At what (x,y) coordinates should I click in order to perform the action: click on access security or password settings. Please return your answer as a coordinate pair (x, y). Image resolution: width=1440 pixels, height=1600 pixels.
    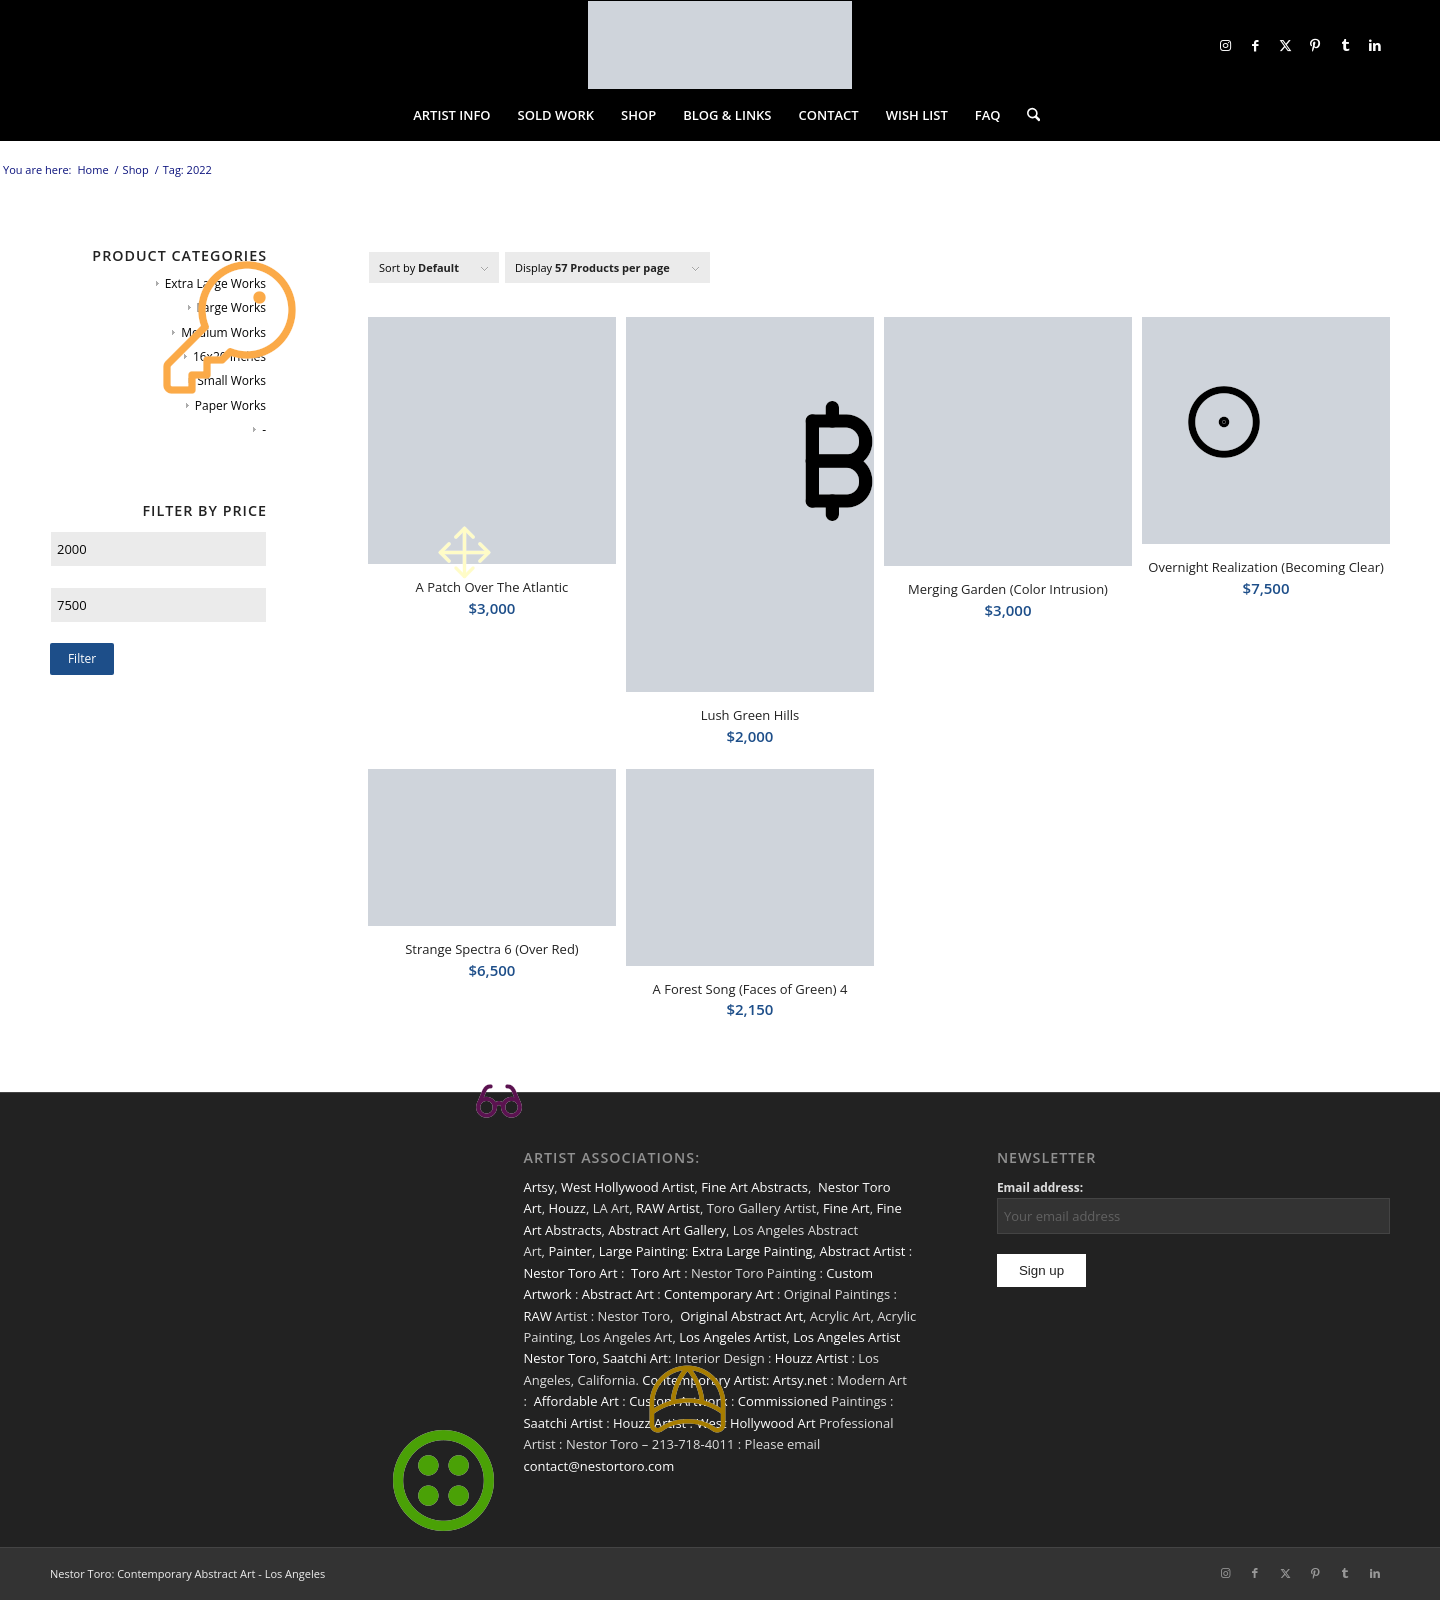
    Looking at the image, I should click on (227, 330).